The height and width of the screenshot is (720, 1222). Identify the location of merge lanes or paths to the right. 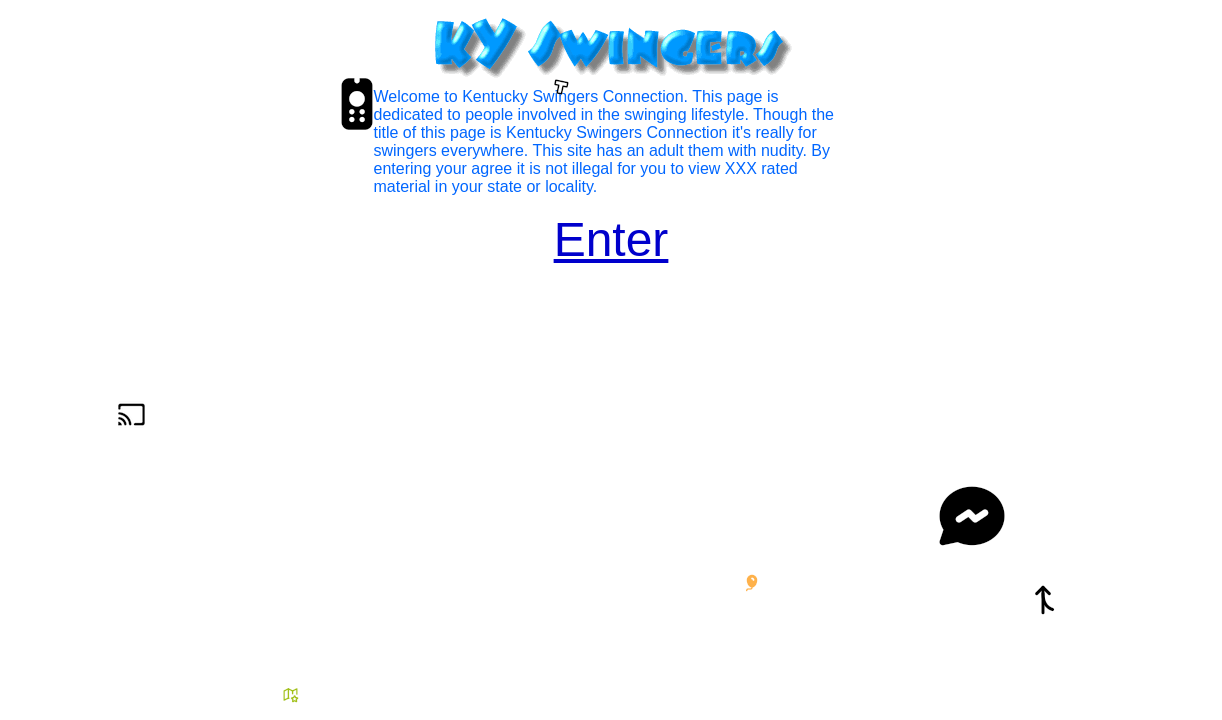
(1043, 600).